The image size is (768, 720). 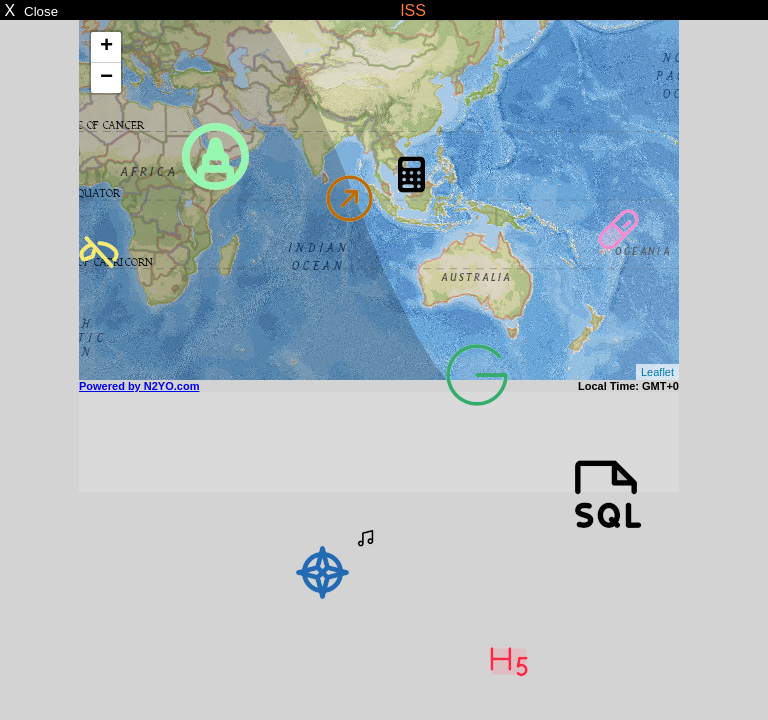 What do you see at coordinates (411, 174) in the screenshot?
I see `open the calculator app` at bounding box center [411, 174].